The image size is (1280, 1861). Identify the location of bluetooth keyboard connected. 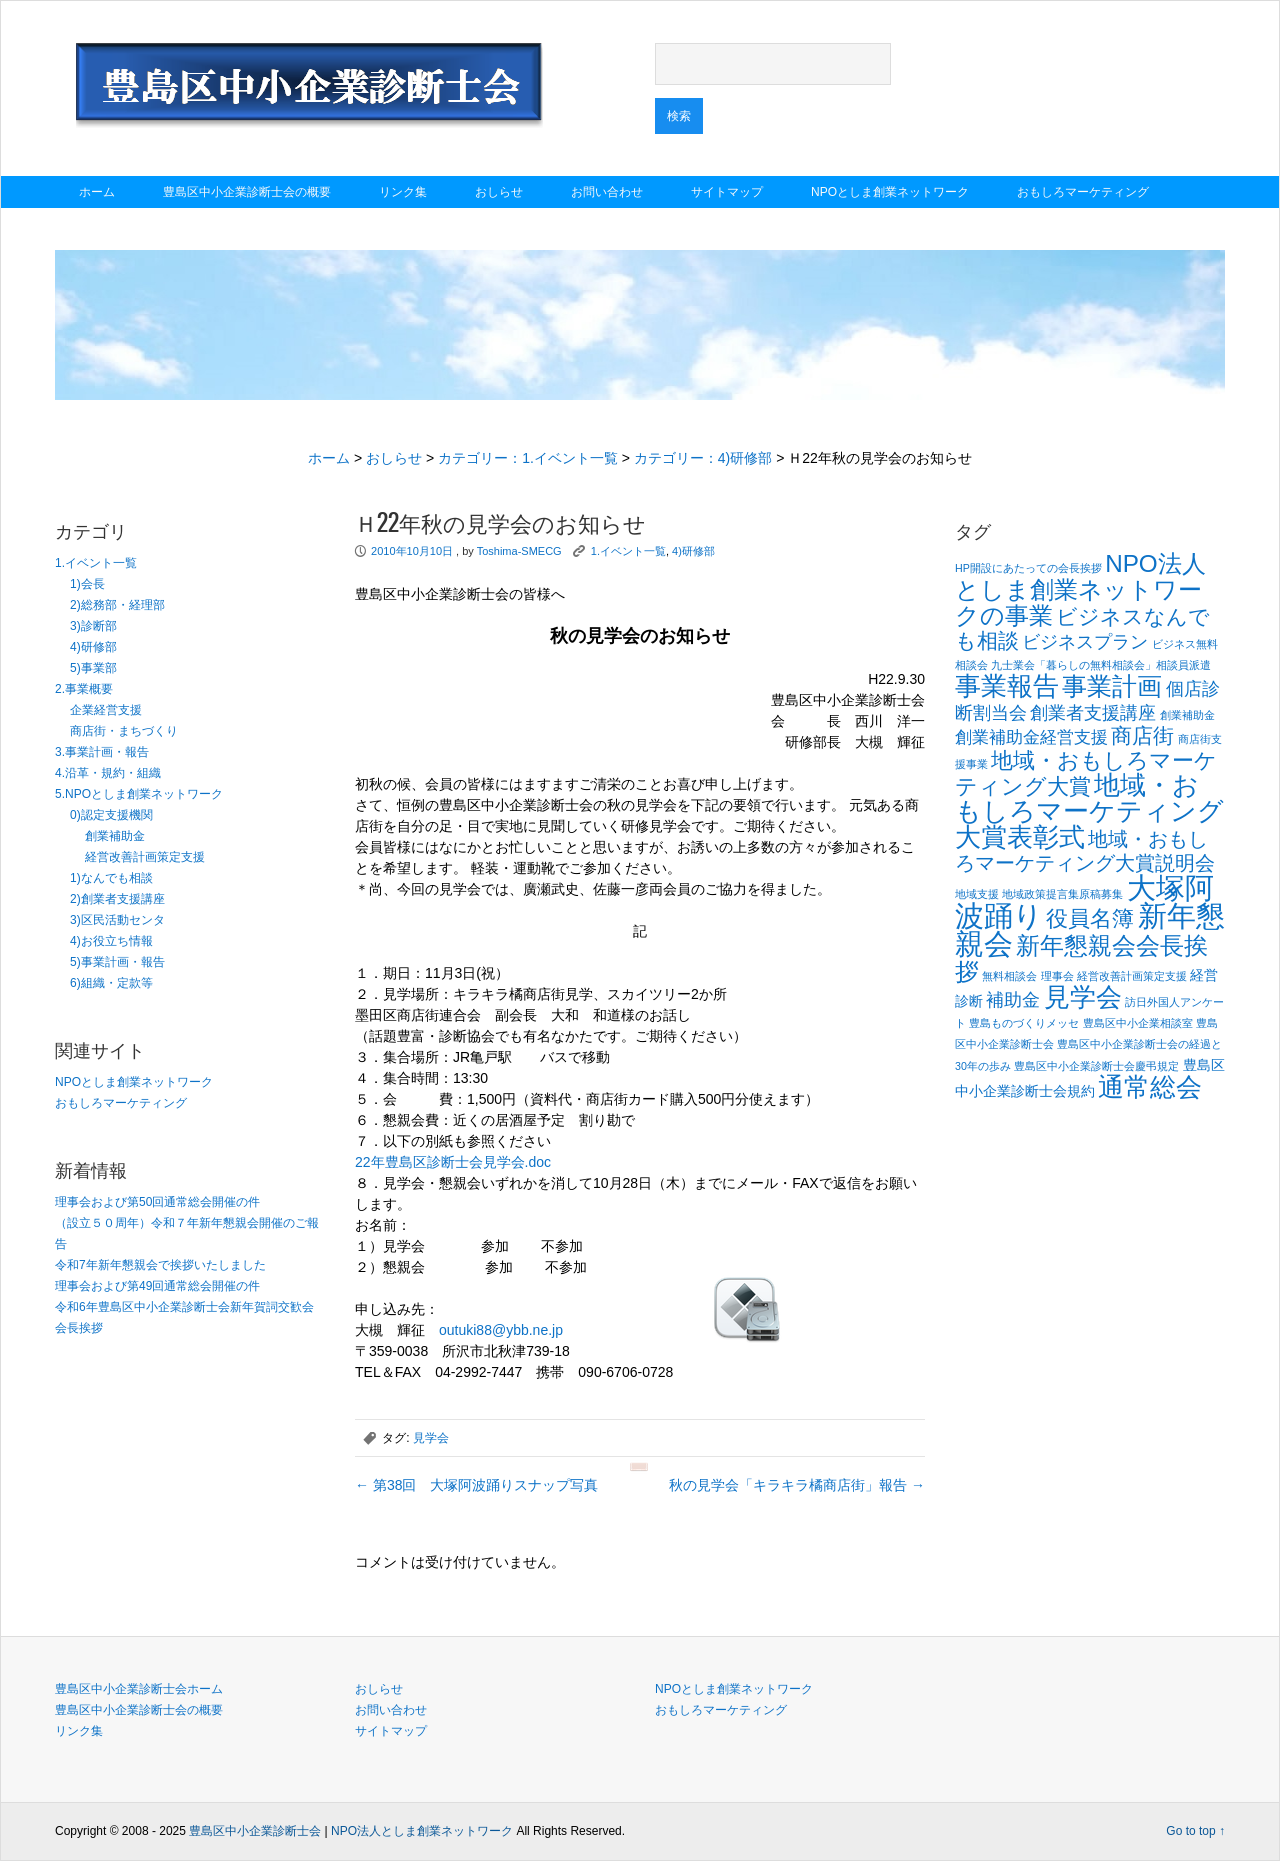
(639, 1467).